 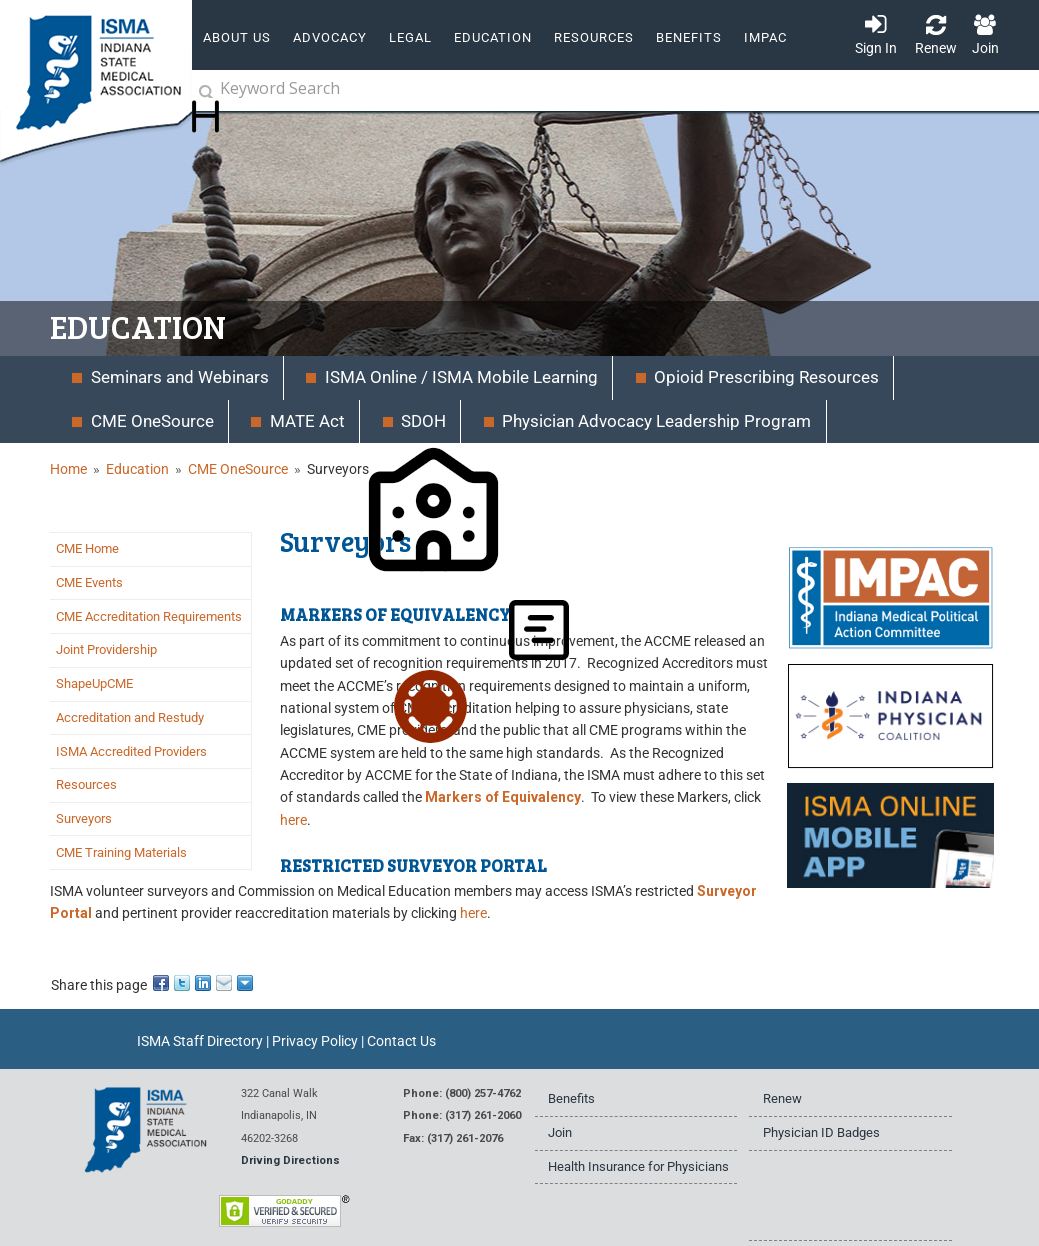 What do you see at coordinates (433, 512) in the screenshot?
I see `access educational institution or campus information` at bounding box center [433, 512].